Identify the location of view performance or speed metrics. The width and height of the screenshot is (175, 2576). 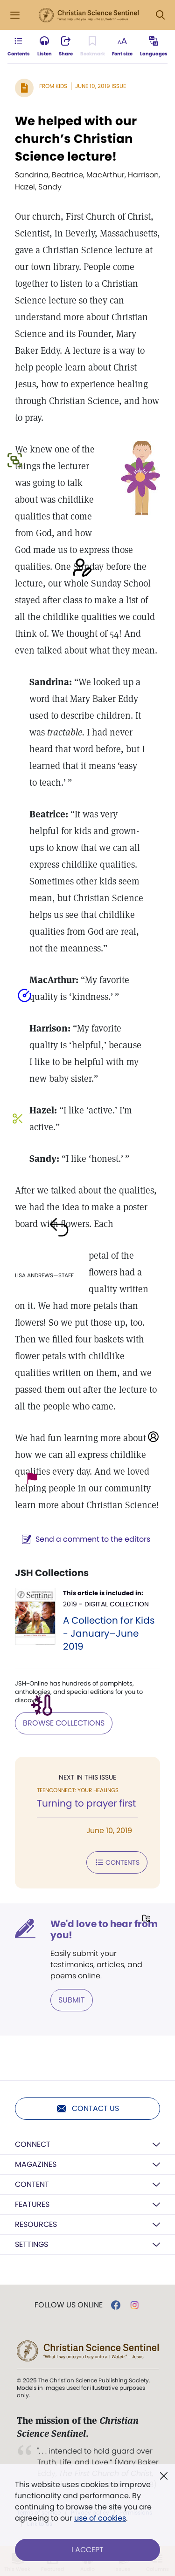
(24, 995).